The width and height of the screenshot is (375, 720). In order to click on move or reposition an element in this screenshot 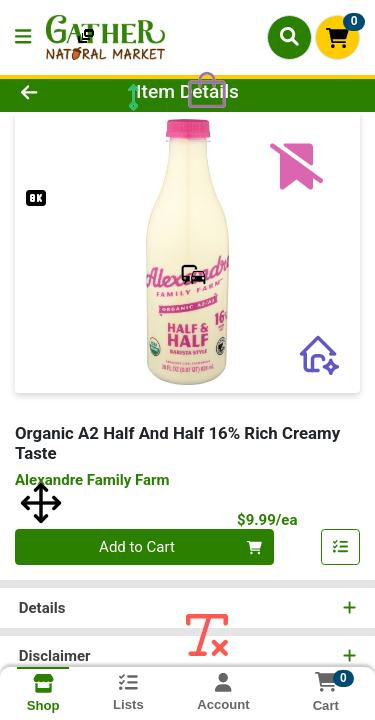, I will do `click(41, 503)`.